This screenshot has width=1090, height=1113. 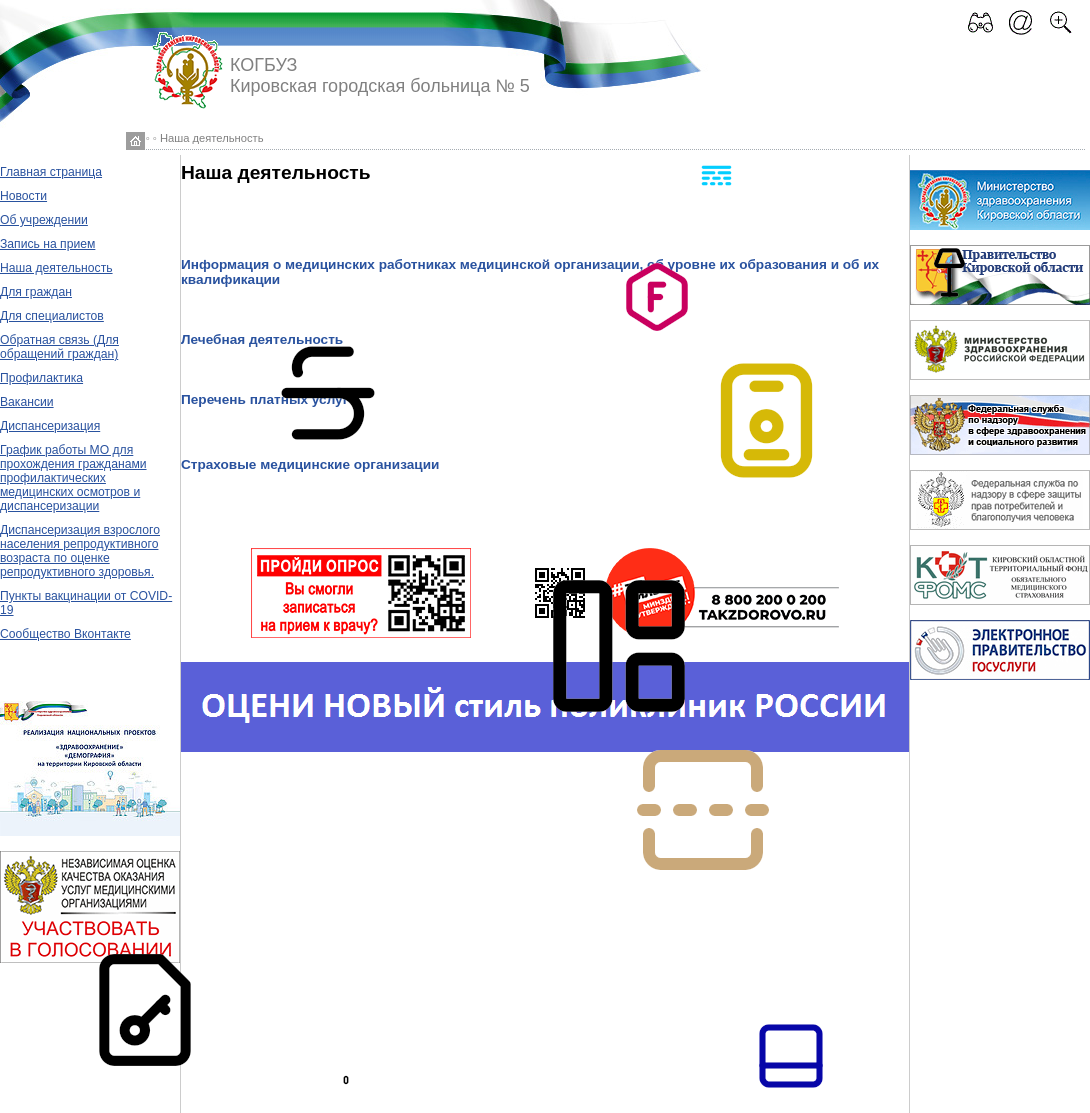 I want to click on toggle left sidebar panel, so click(x=619, y=646).